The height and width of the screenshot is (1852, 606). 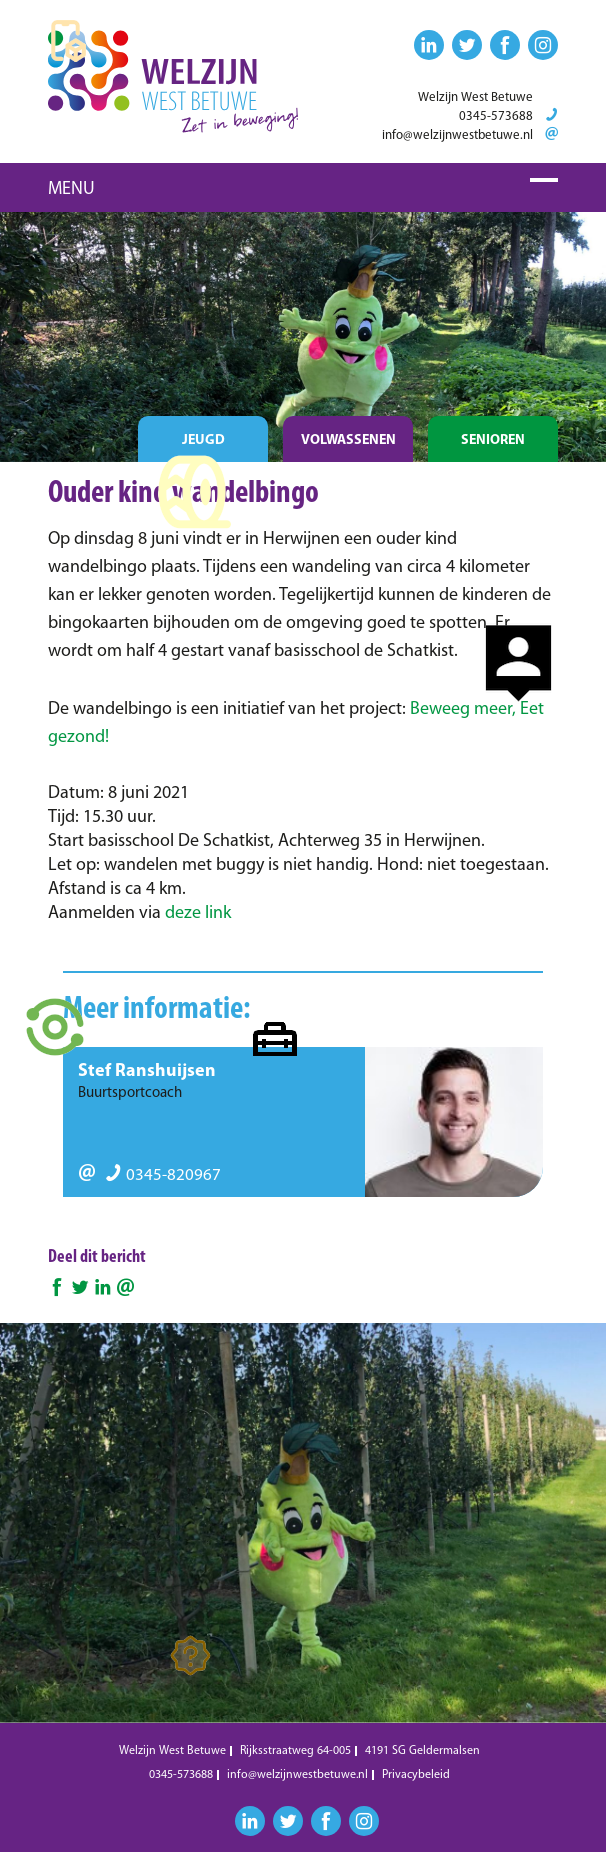 What do you see at coordinates (518, 661) in the screenshot?
I see `view a person's location on the map` at bounding box center [518, 661].